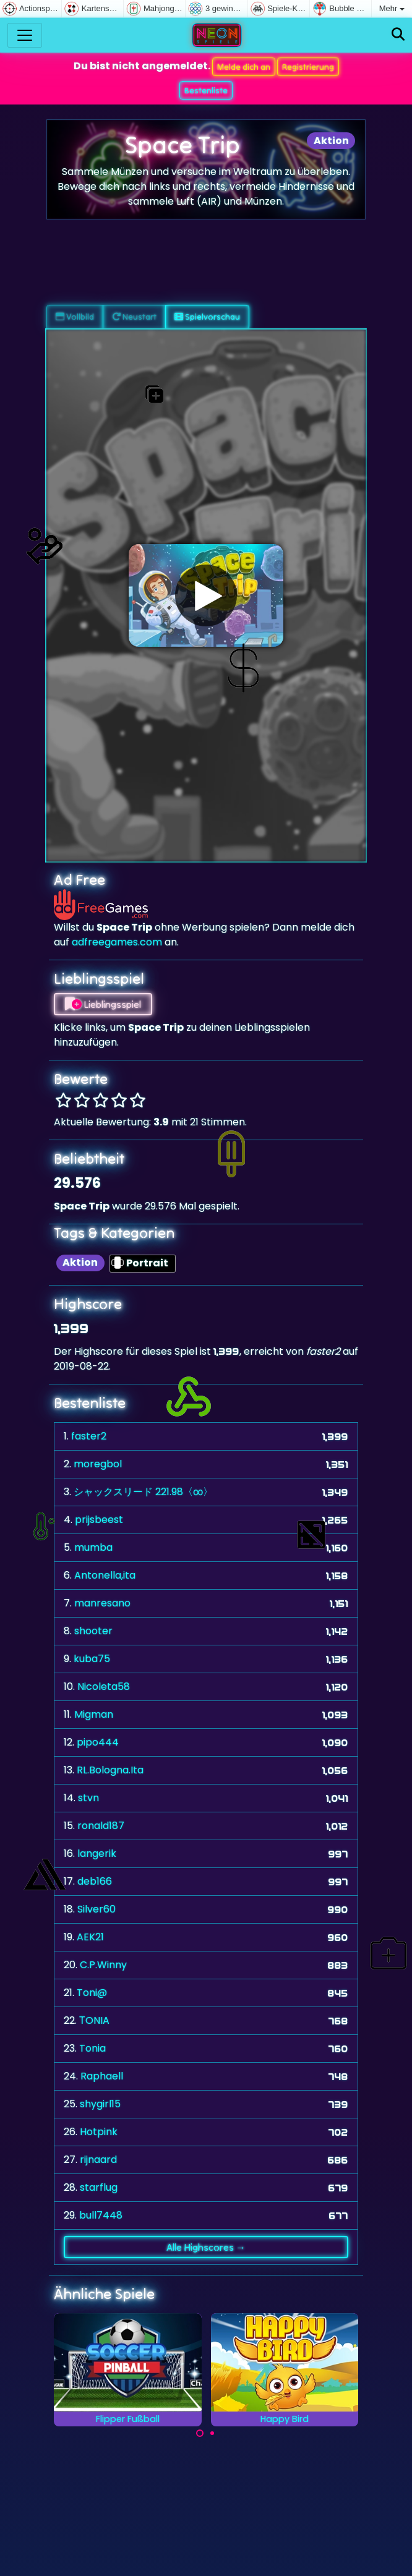  I want to click on view current temperature, so click(41, 1526).